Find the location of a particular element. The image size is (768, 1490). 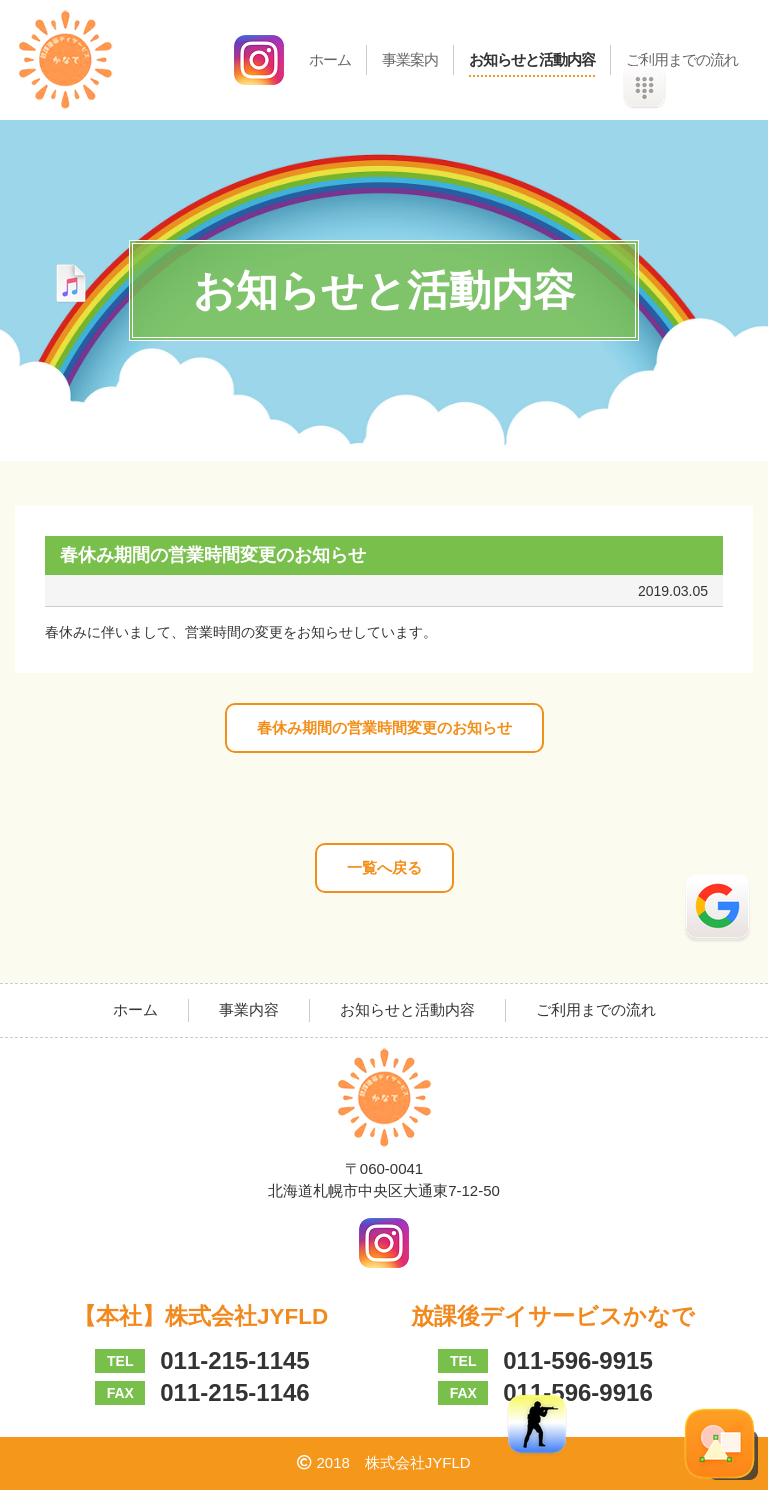

open the Google app is located at coordinates (717, 906).